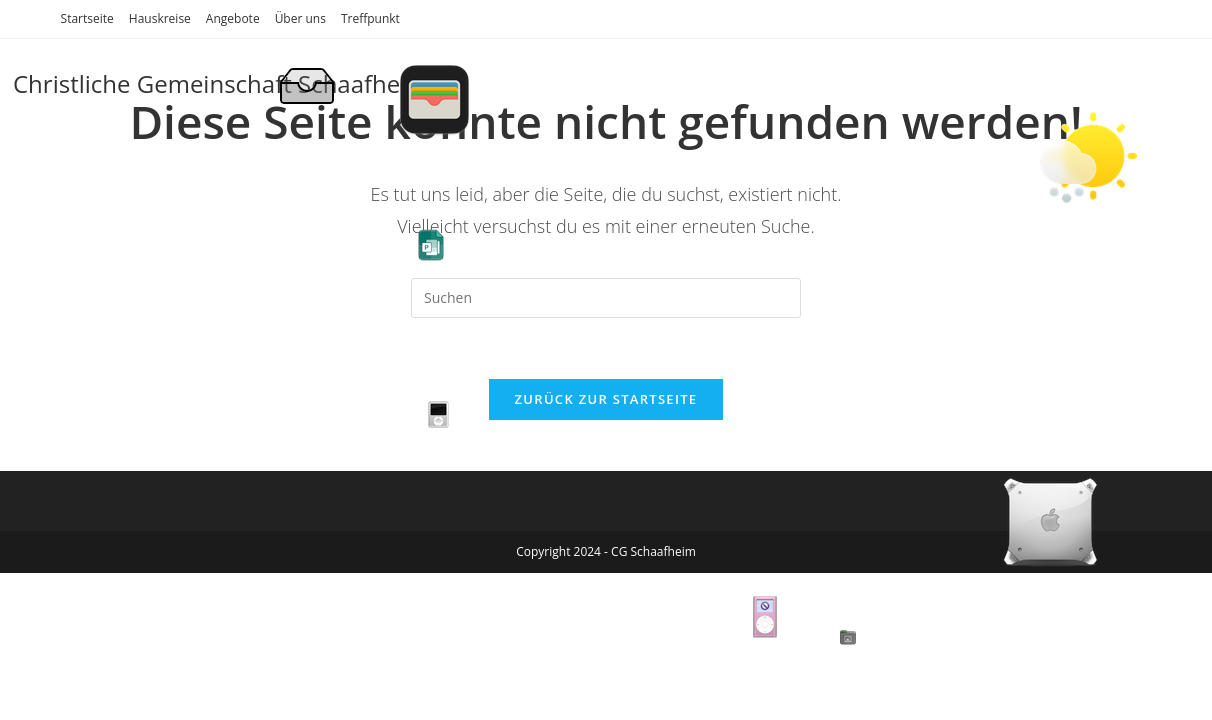 Image resolution: width=1212 pixels, height=720 pixels. What do you see at coordinates (431, 245) in the screenshot?
I see `microsoft publisher document file` at bounding box center [431, 245].